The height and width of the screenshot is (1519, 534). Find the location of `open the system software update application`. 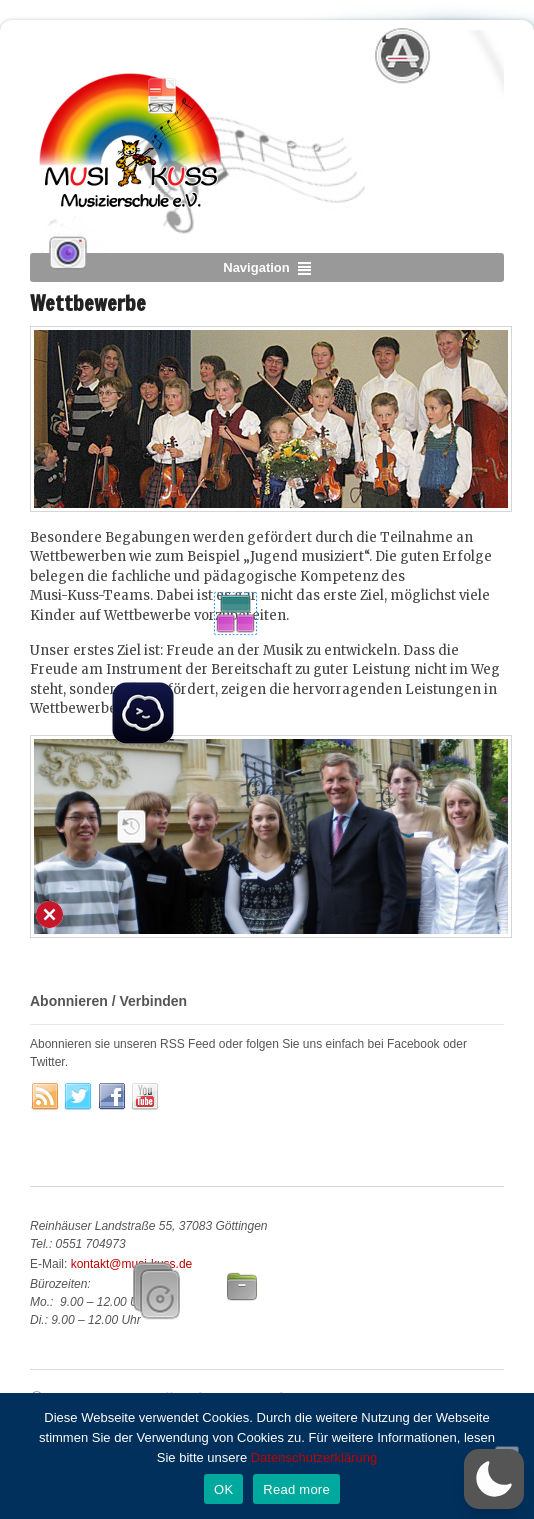

open the system software update application is located at coordinates (402, 55).